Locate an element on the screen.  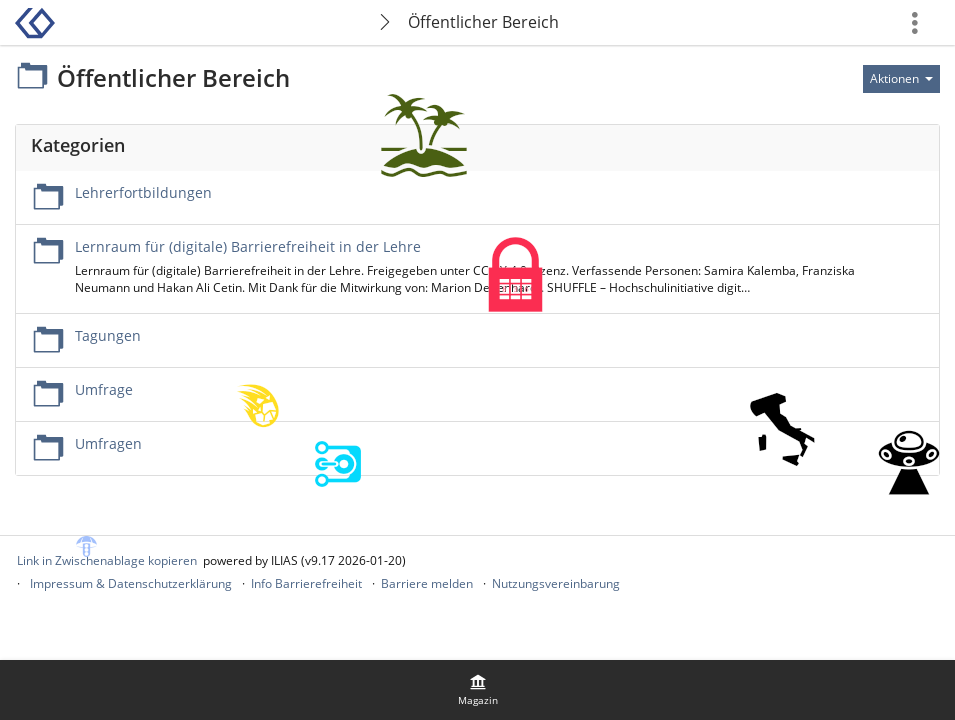
game item or power-up mushroom is located at coordinates (86, 546).